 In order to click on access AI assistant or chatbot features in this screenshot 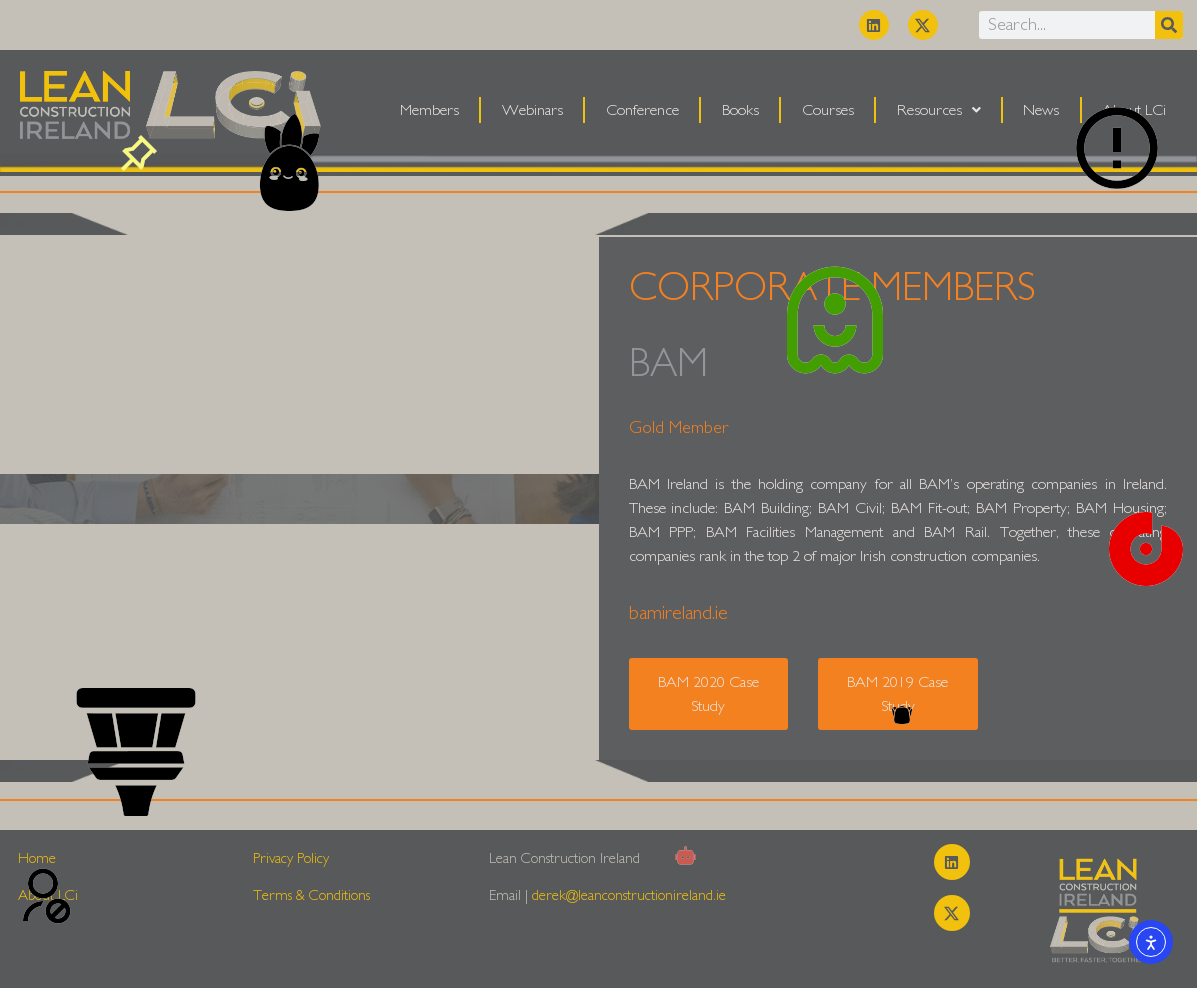, I will do `click(685, 856)`.